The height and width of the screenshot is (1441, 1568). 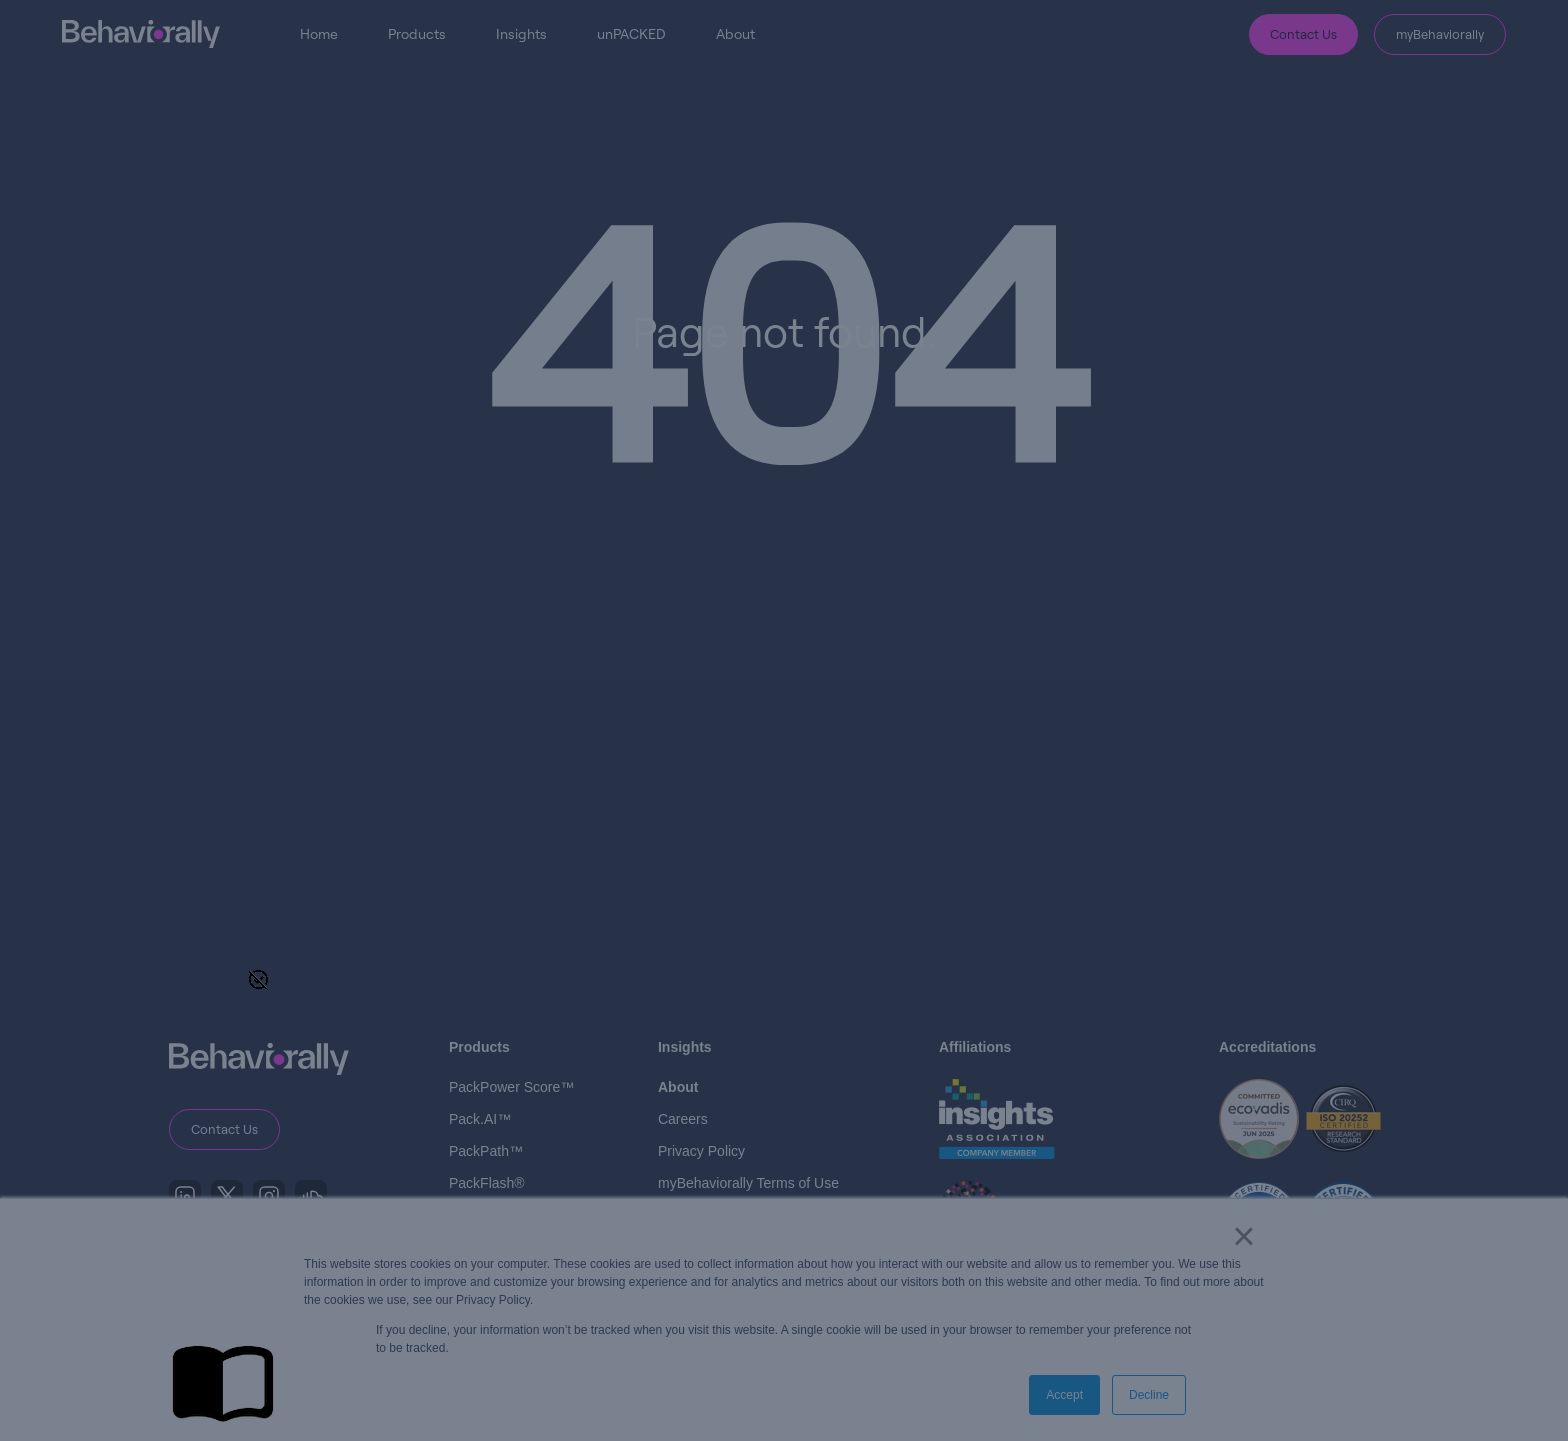 I want to click on import contacts from address book, so click(x=223, y=1380).